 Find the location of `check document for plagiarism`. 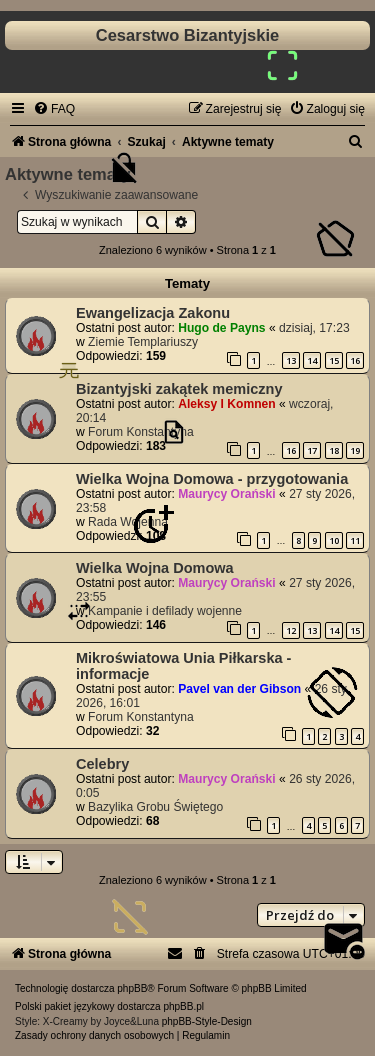

check document for plagiarism is located at coordinates (174, 432).